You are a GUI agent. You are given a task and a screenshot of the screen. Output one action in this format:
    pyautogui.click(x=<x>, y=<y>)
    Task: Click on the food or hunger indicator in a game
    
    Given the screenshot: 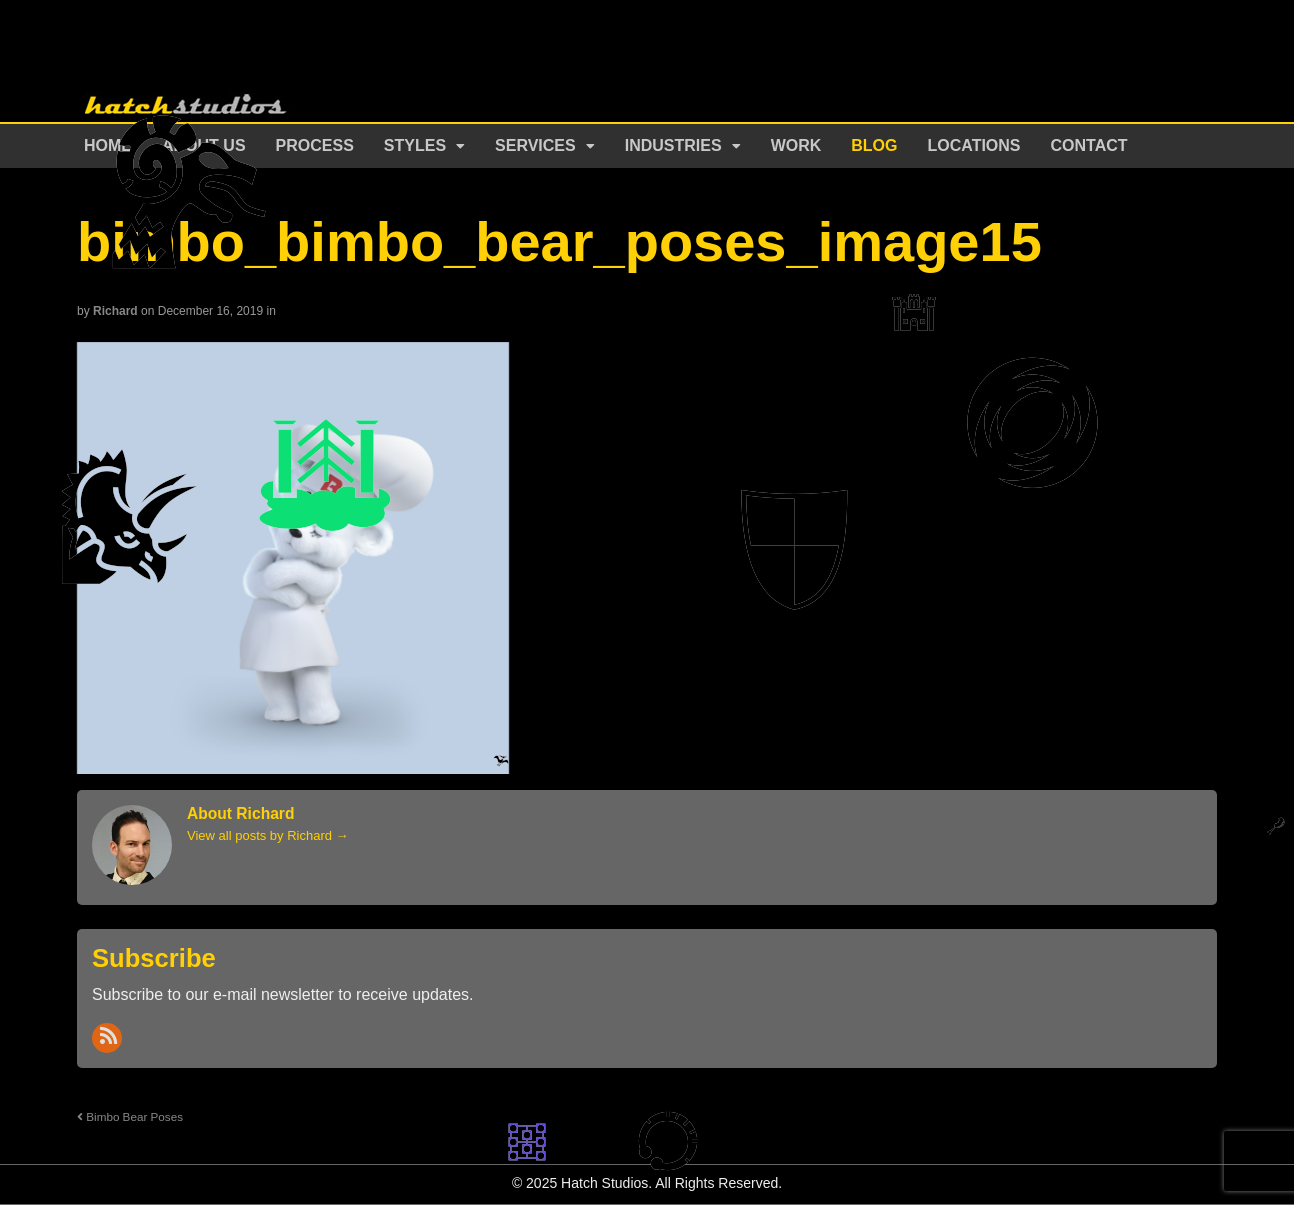 What is the action you would take?
    pyautogui.click(x=1276, y=826)
    